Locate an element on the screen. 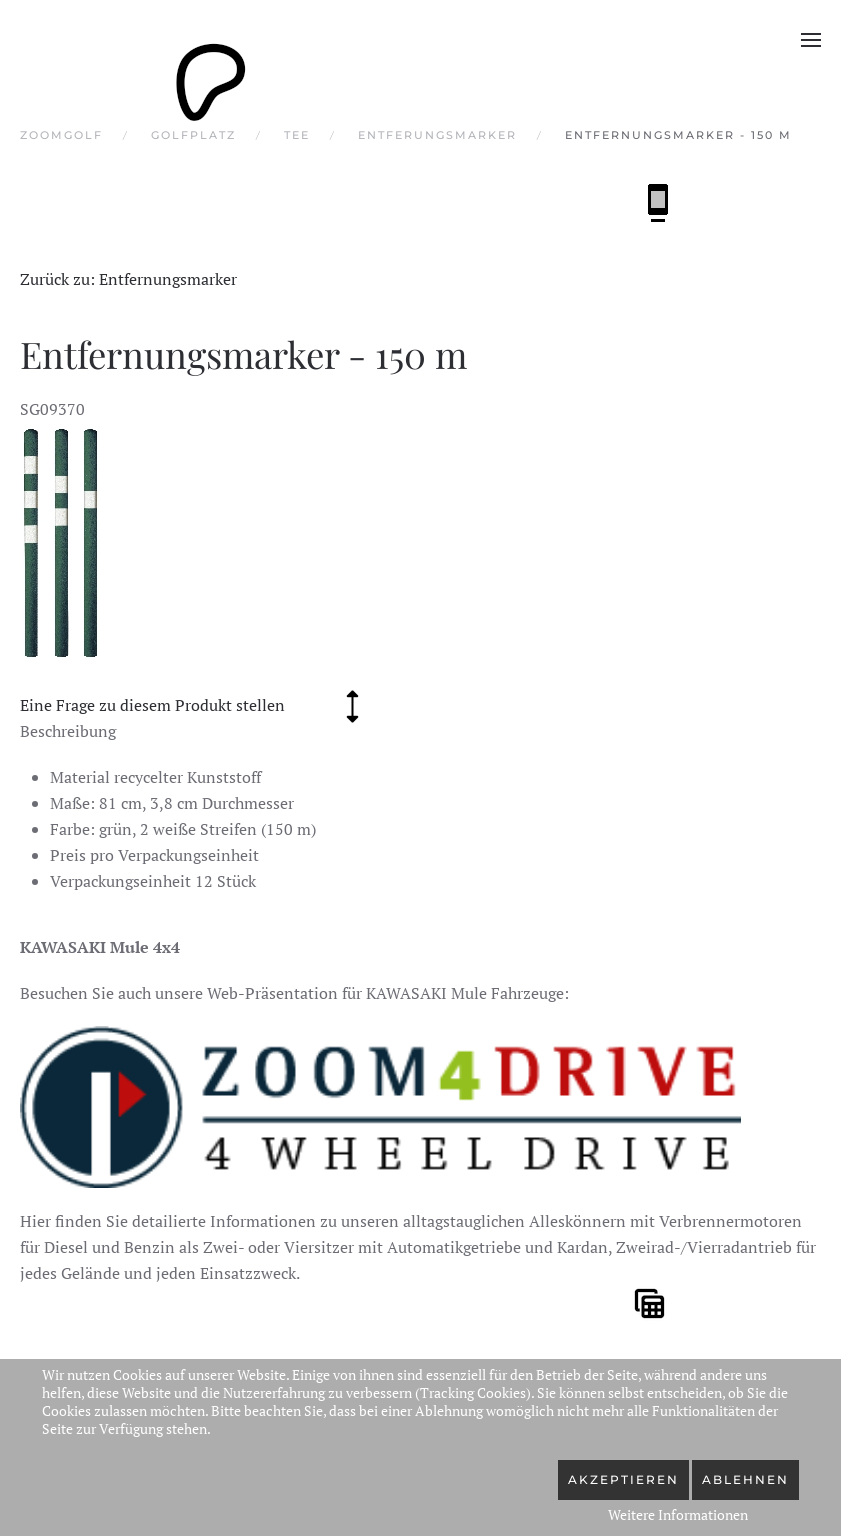 Image resolution: width=841 pixels, height=1536 pixels. dock your device to an external station is located at coordinates (658, 203).